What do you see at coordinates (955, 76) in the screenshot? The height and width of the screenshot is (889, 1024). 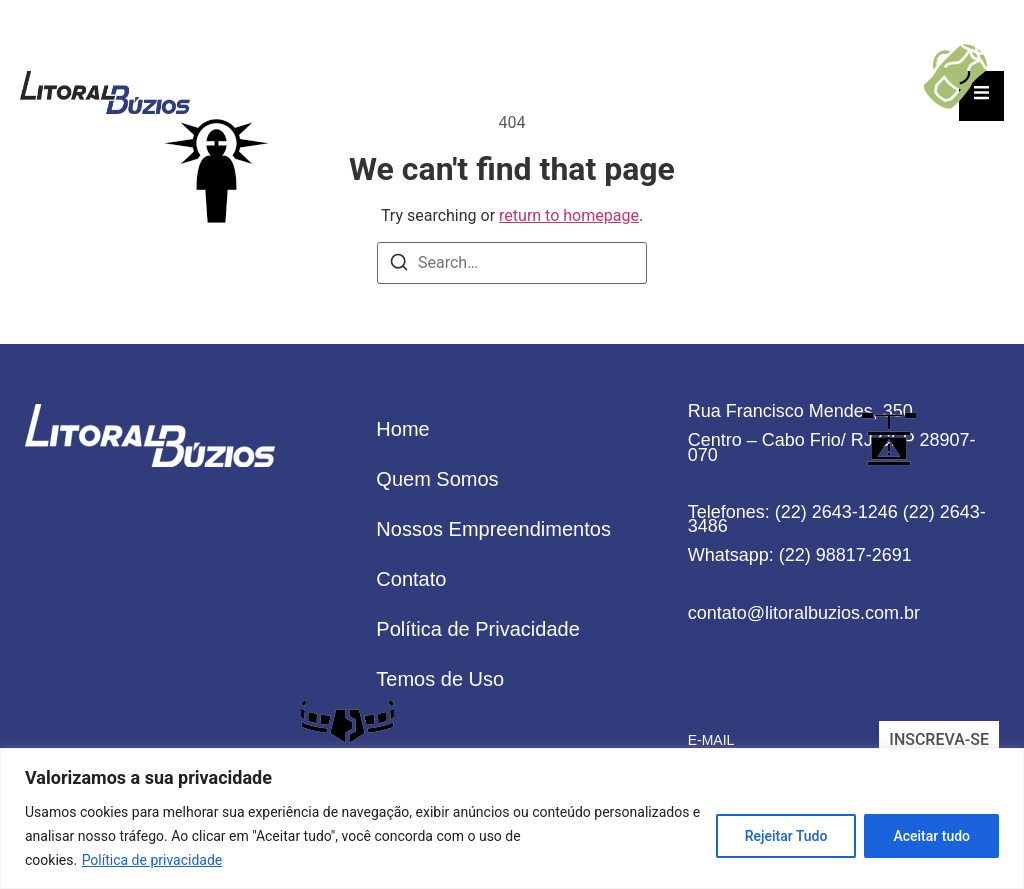 I see `access your inventory or stored items` at bounding box center [955, 76].